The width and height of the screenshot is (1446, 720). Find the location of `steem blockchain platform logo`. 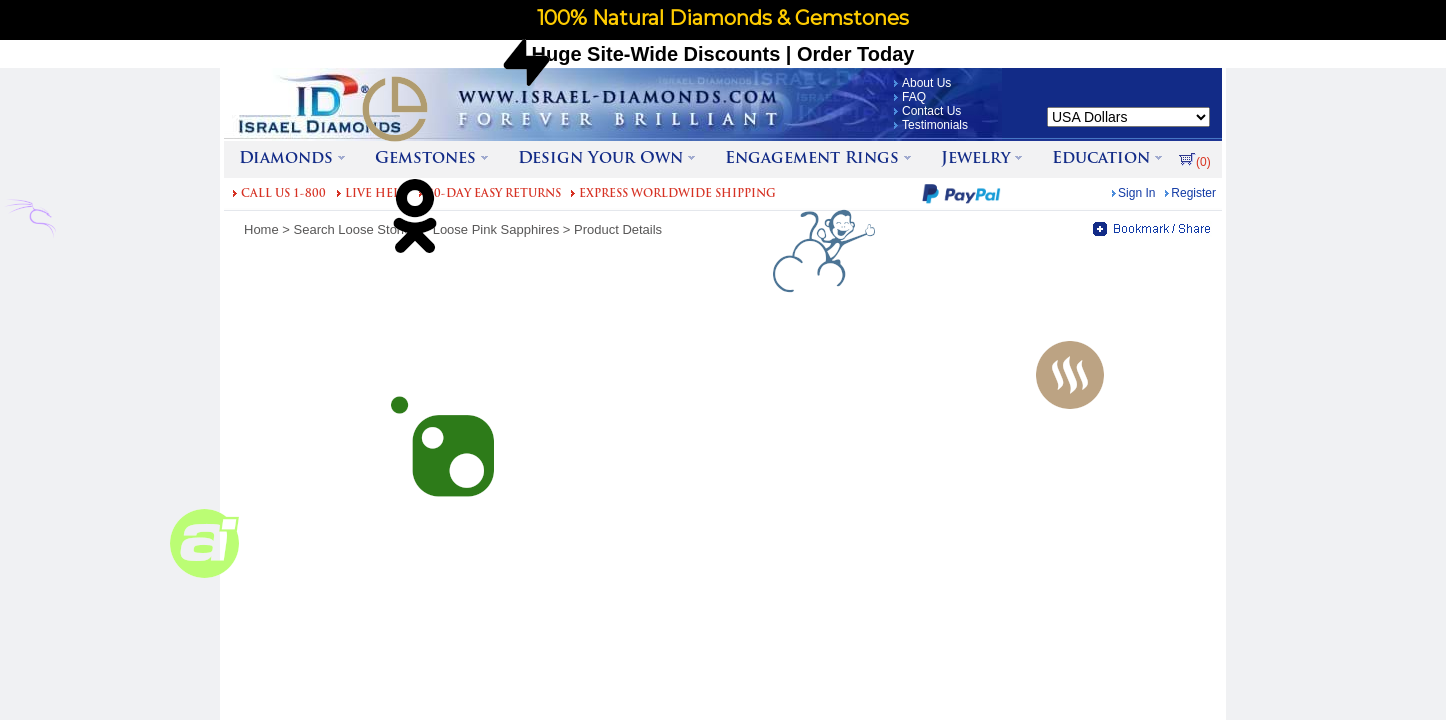

steem blockchain platform logo is located at coordinates (1070, 375).